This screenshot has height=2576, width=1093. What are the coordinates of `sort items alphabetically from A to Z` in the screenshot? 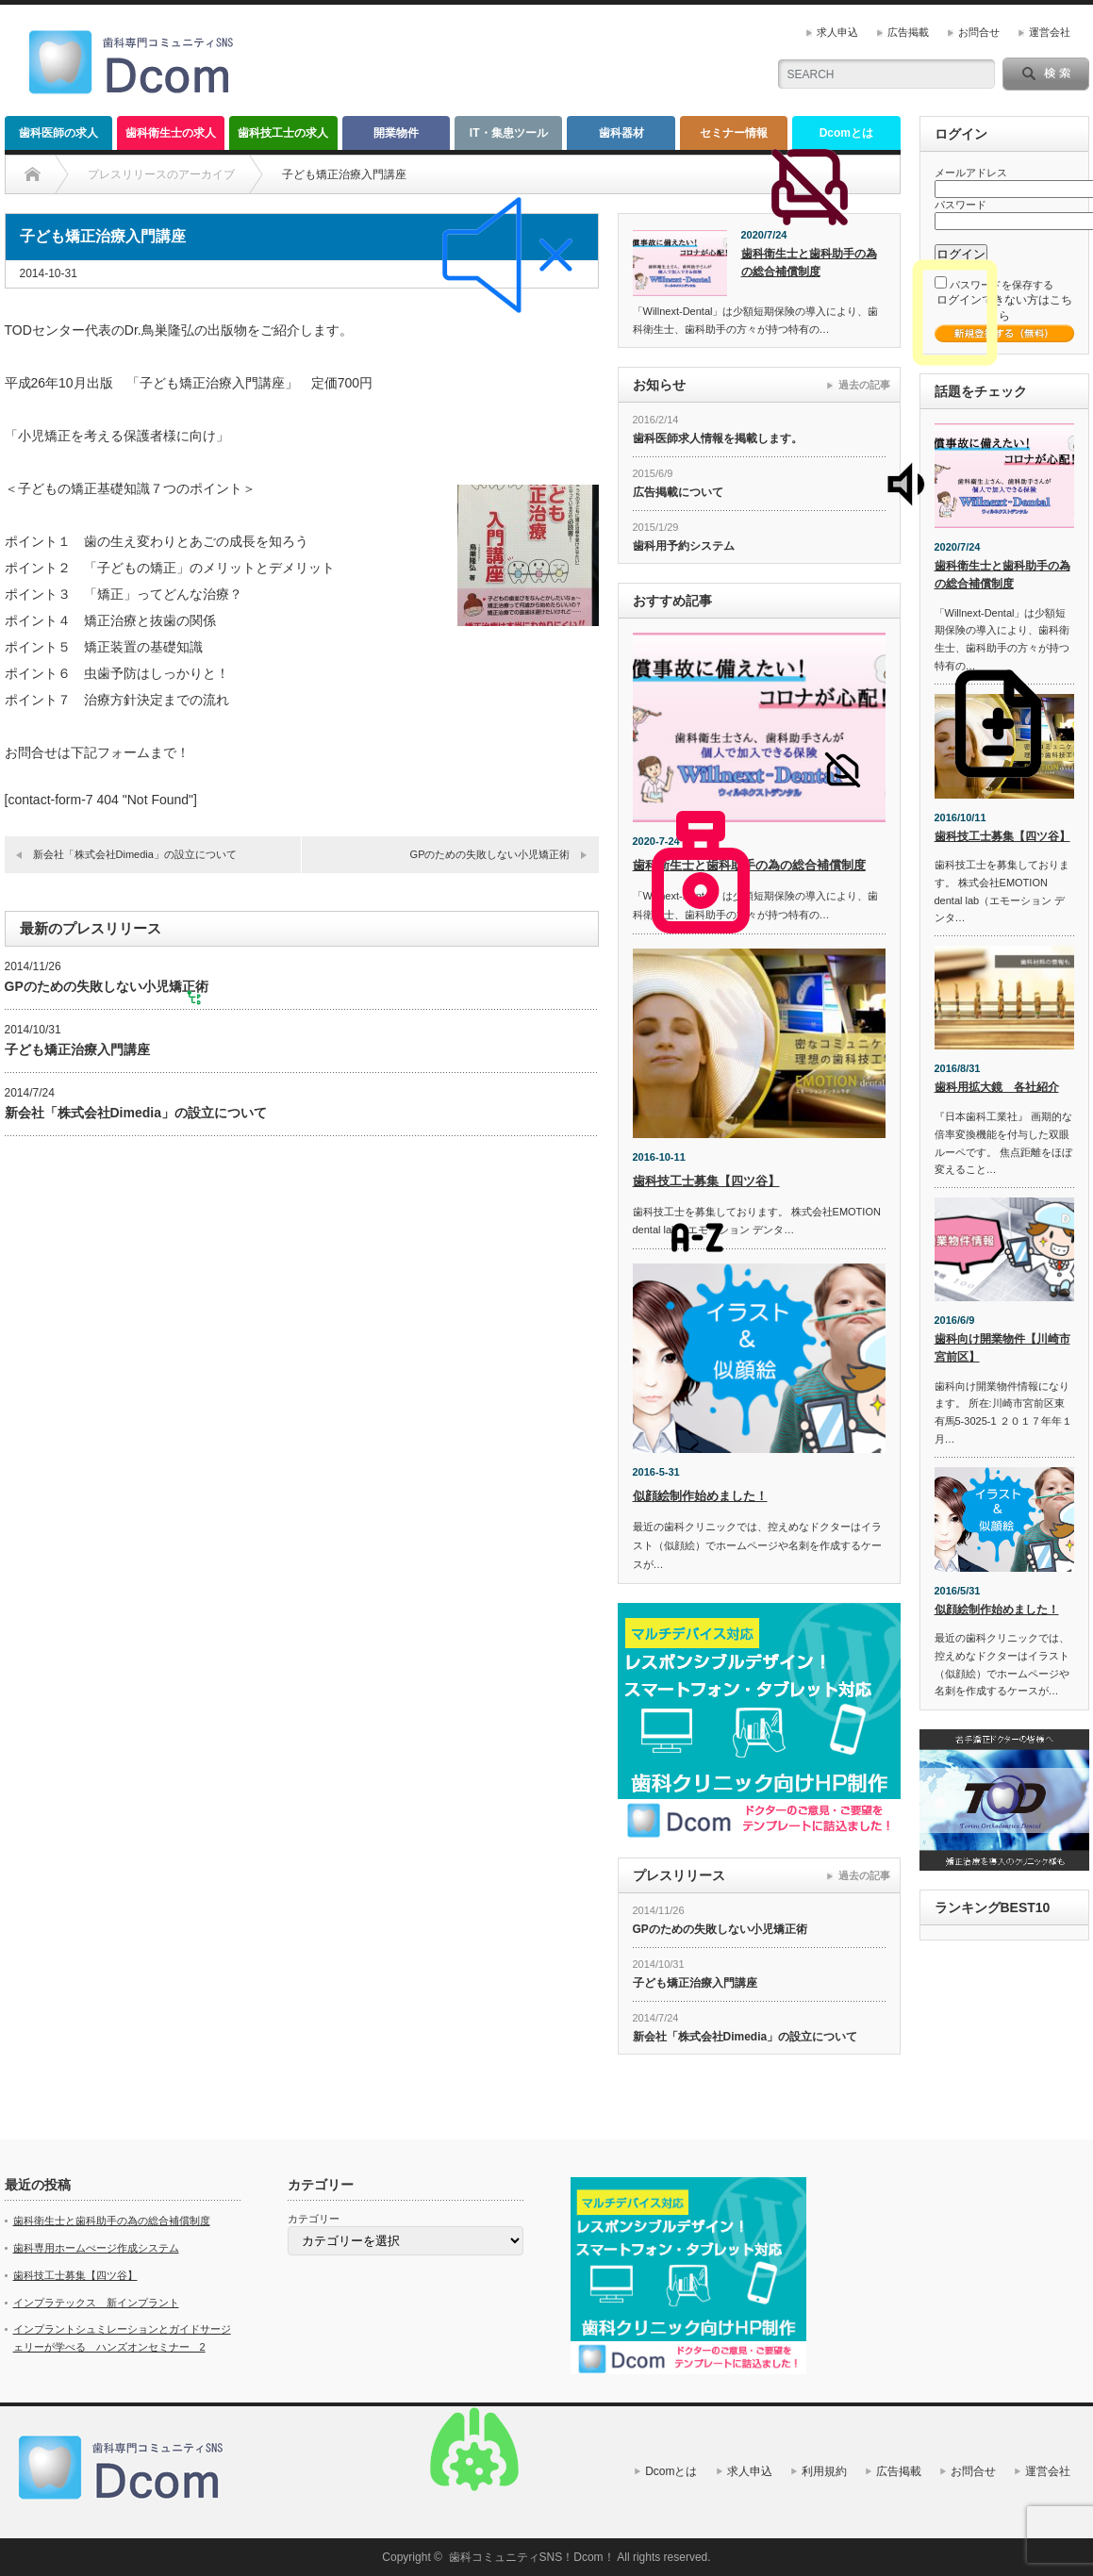 It's located at (697, 1237).